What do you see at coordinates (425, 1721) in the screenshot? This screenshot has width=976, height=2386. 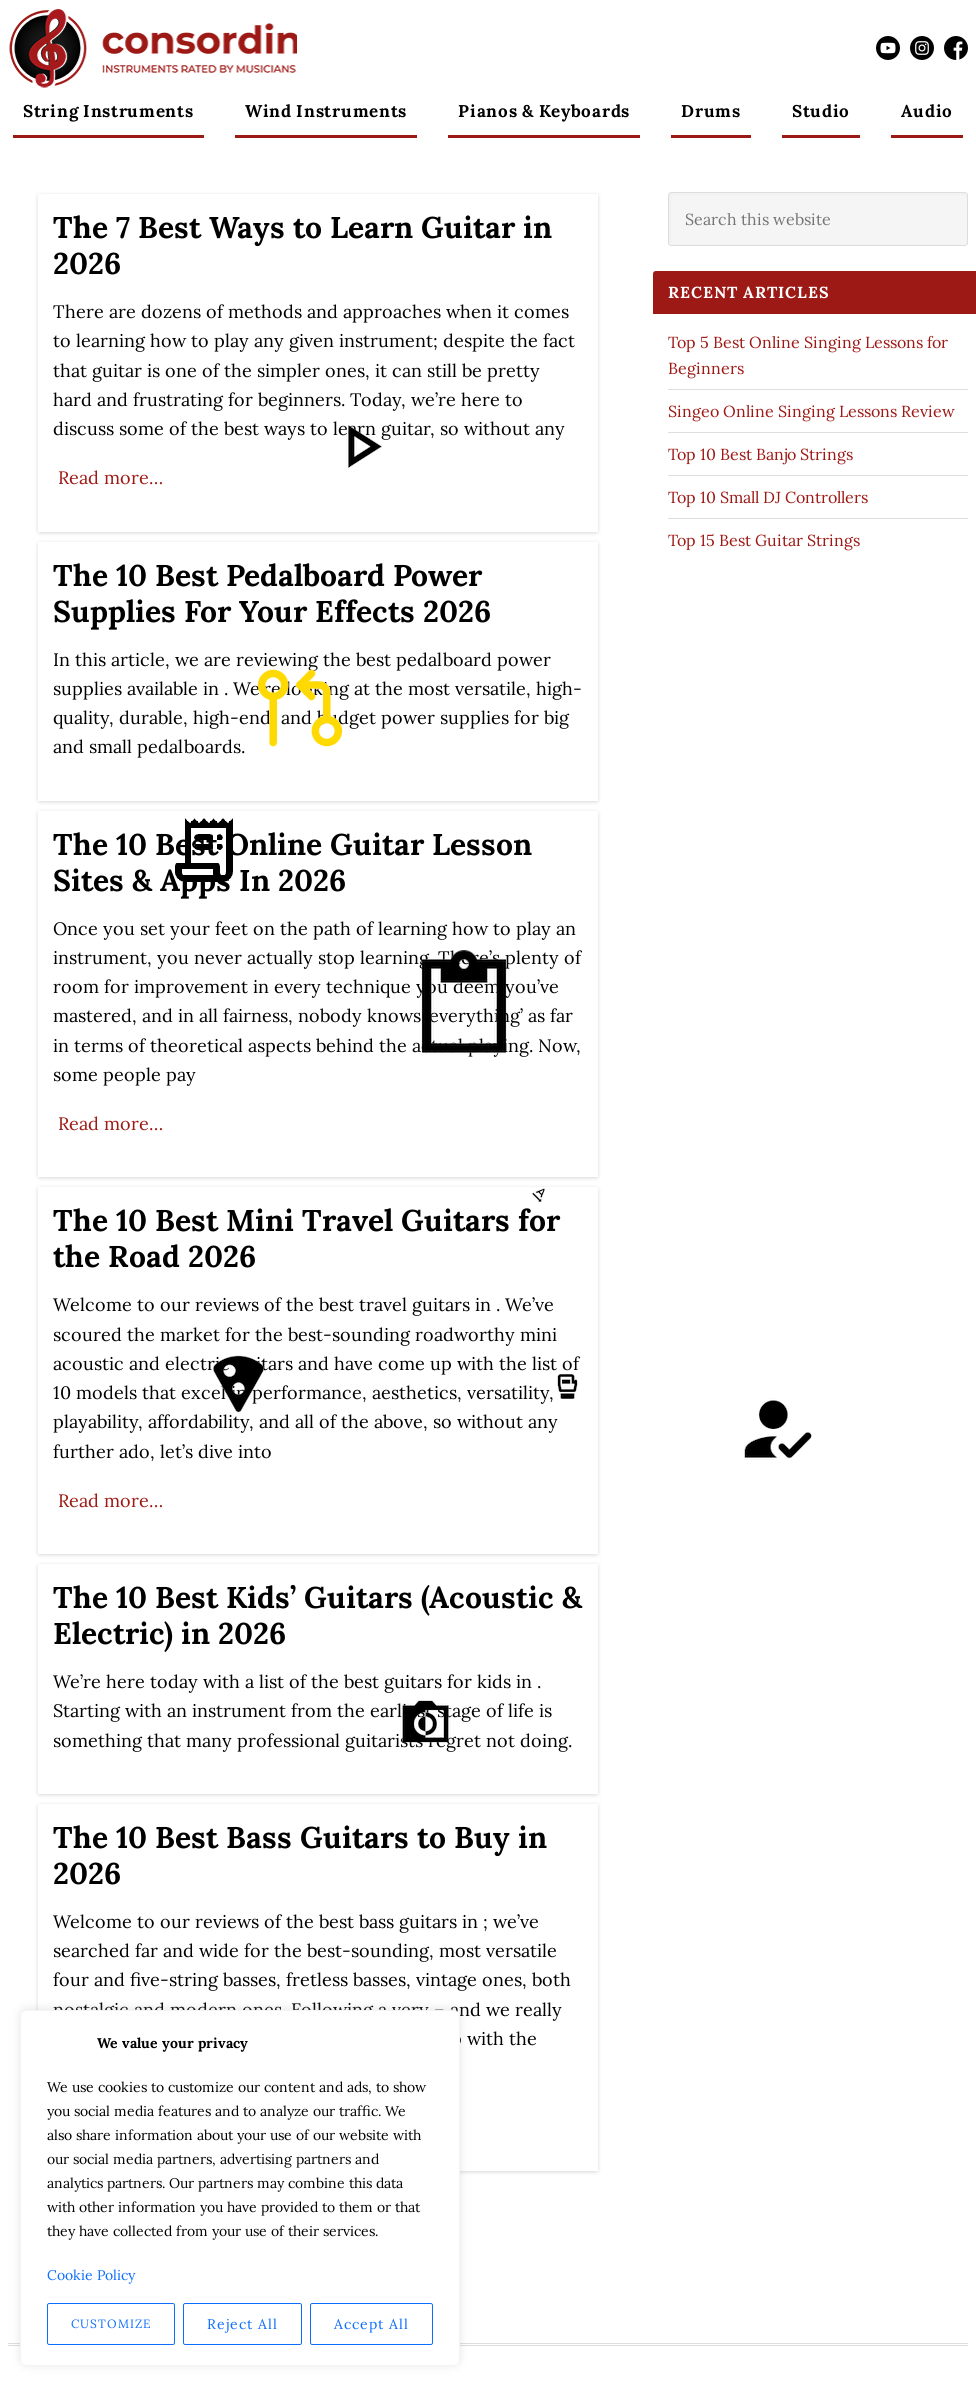 I see `apply black and white filter to photo` at bounding box center [425, 1721].